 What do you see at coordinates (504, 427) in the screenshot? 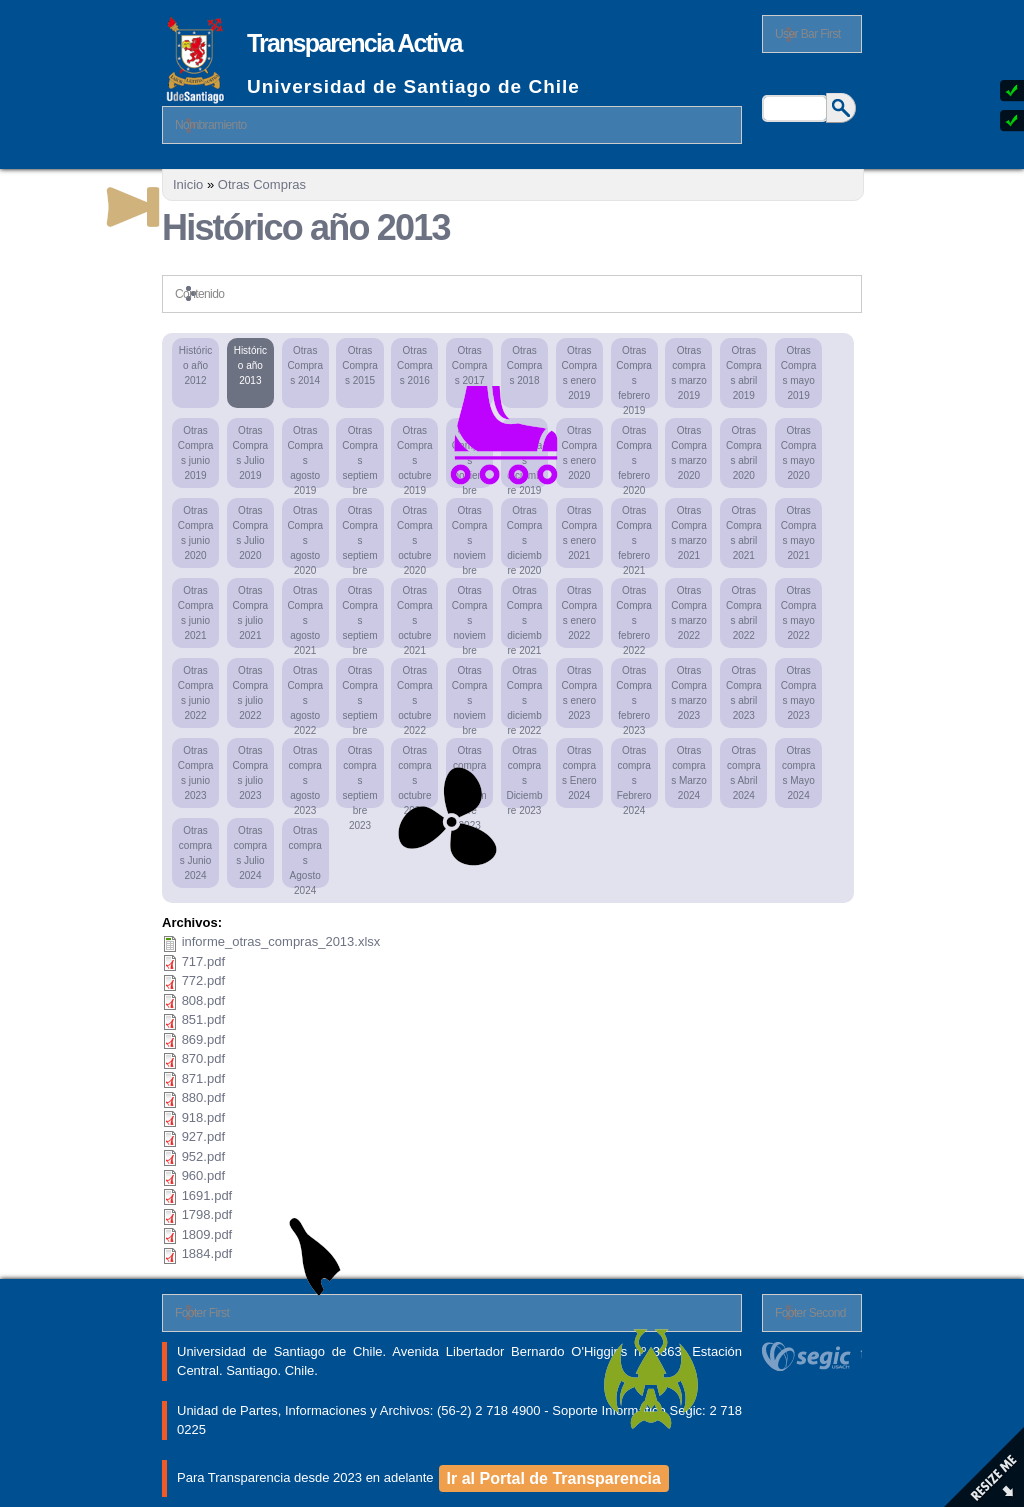
I see `access roller skating or skating-related activities` at bounding box center [504, 427].